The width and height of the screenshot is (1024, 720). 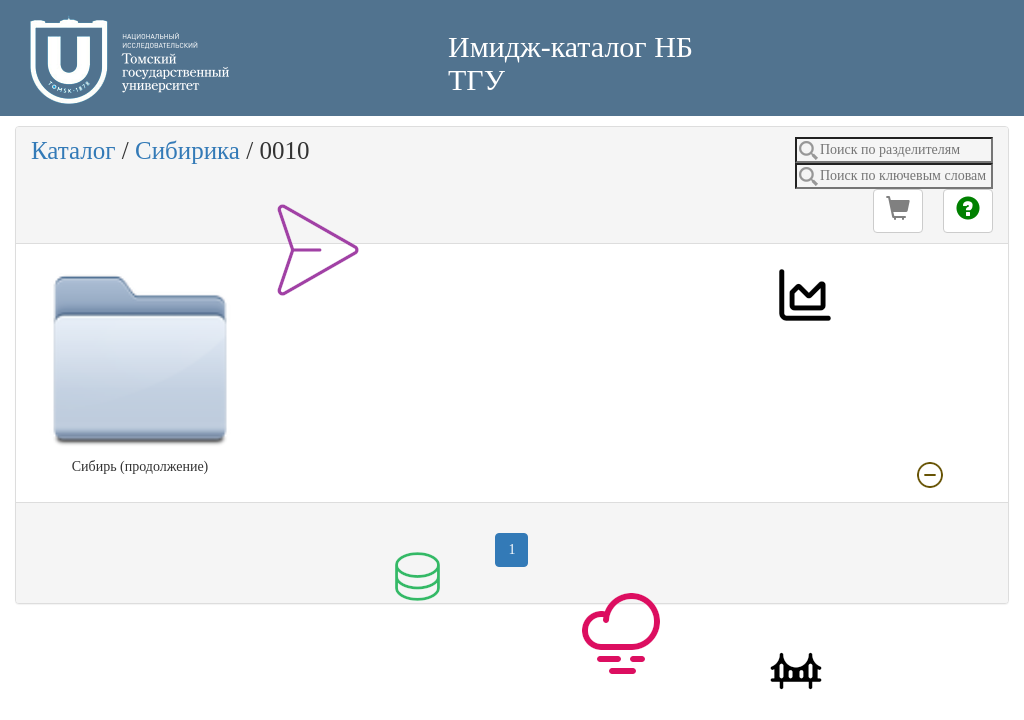 I want to click on view area chart analytics, so click(x=805, y=295).